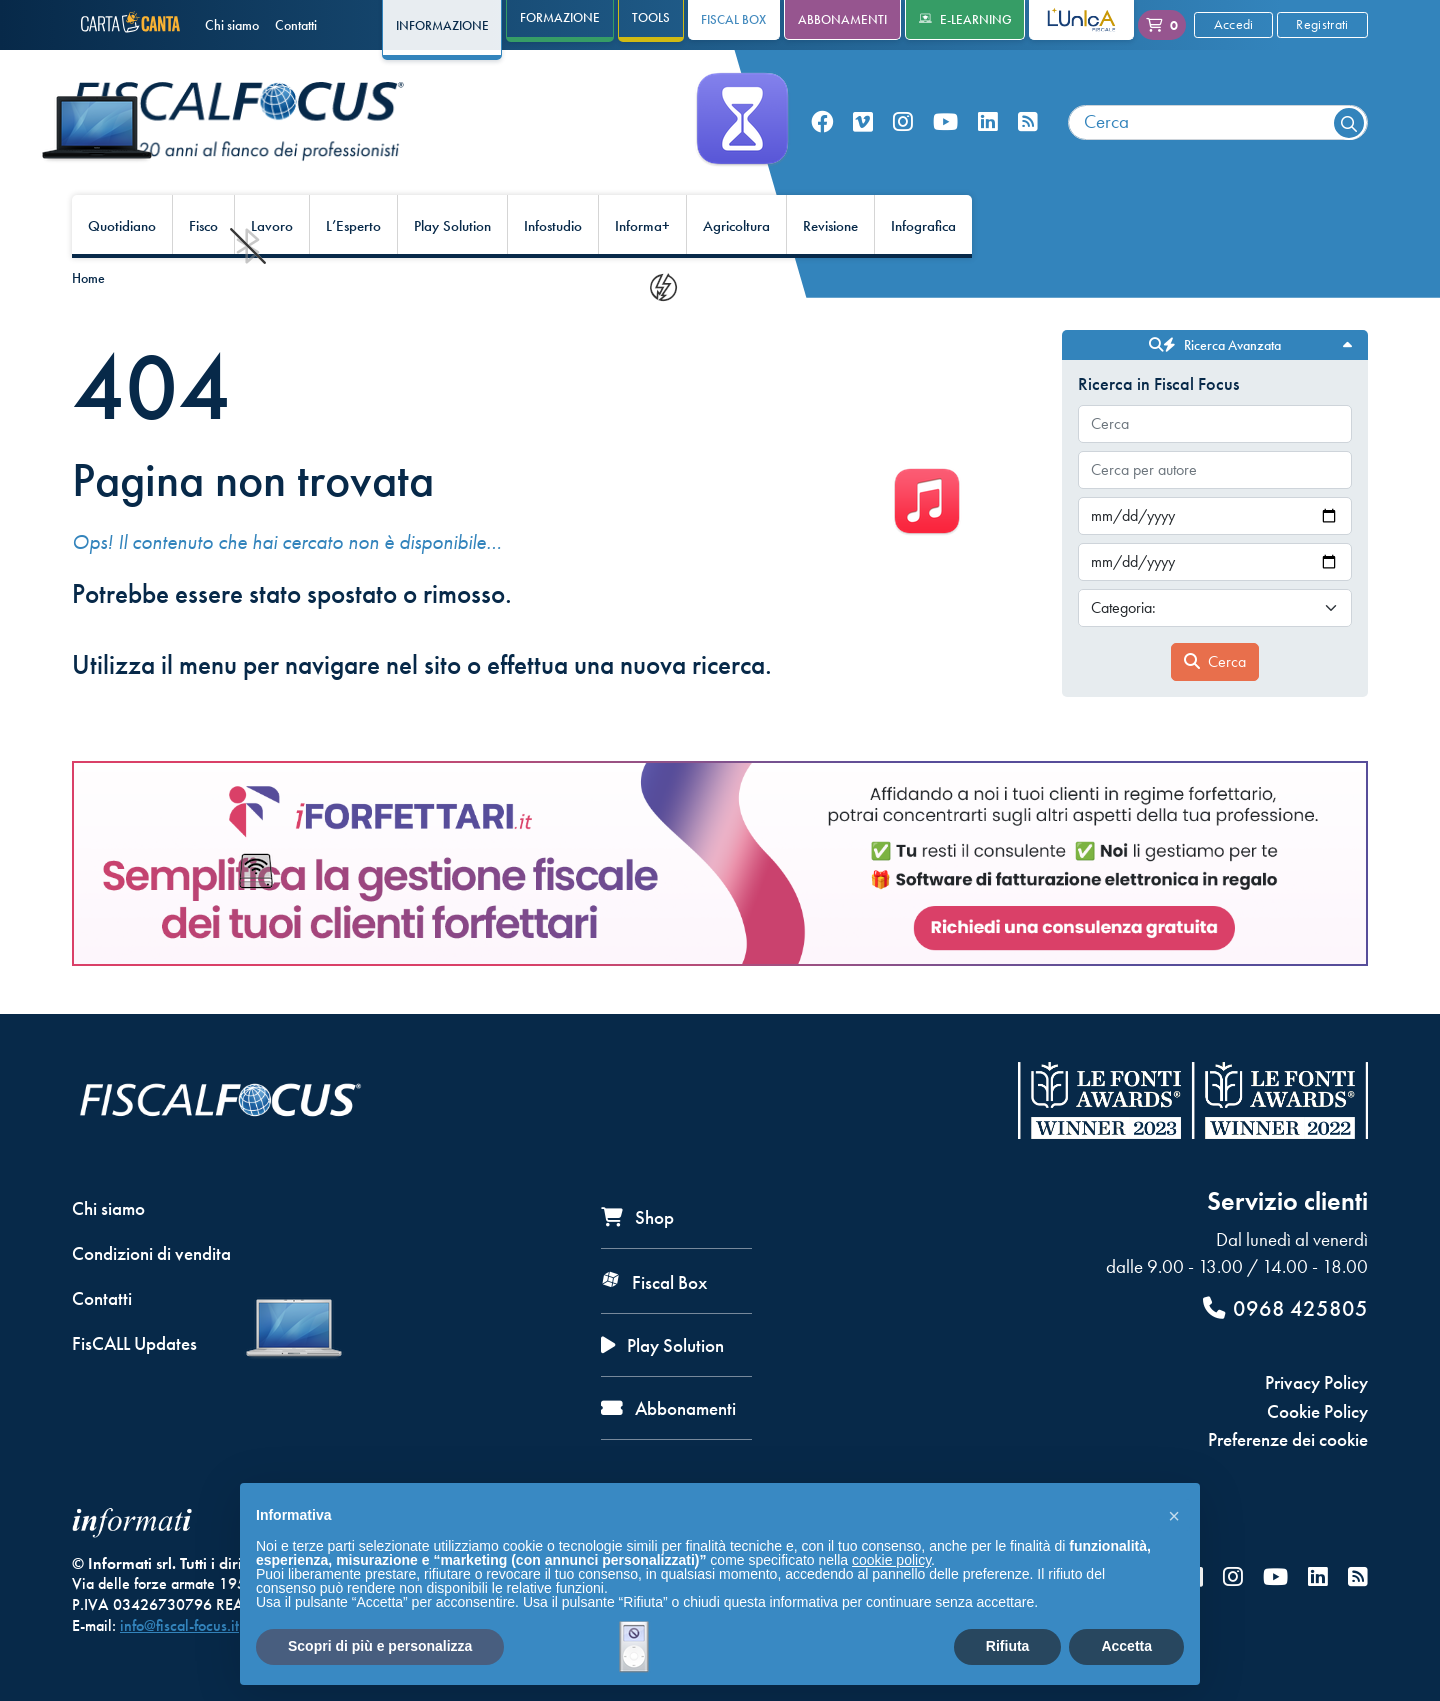  Describe the element at coordinates (742, 118) in the screenshot. I see `view screen time usage and statistics` at that location.